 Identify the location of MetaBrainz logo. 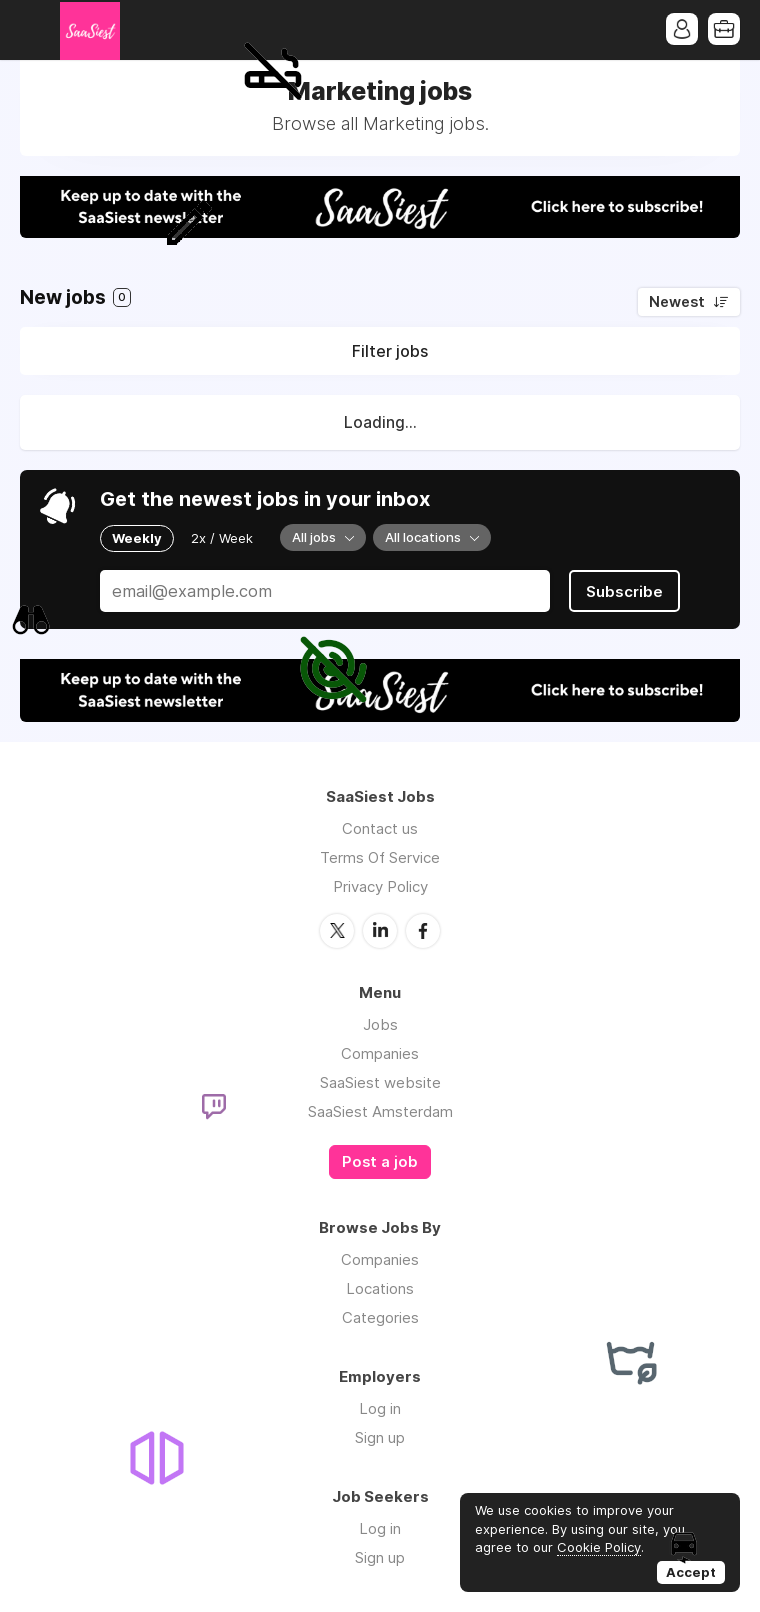
(157, 1458).